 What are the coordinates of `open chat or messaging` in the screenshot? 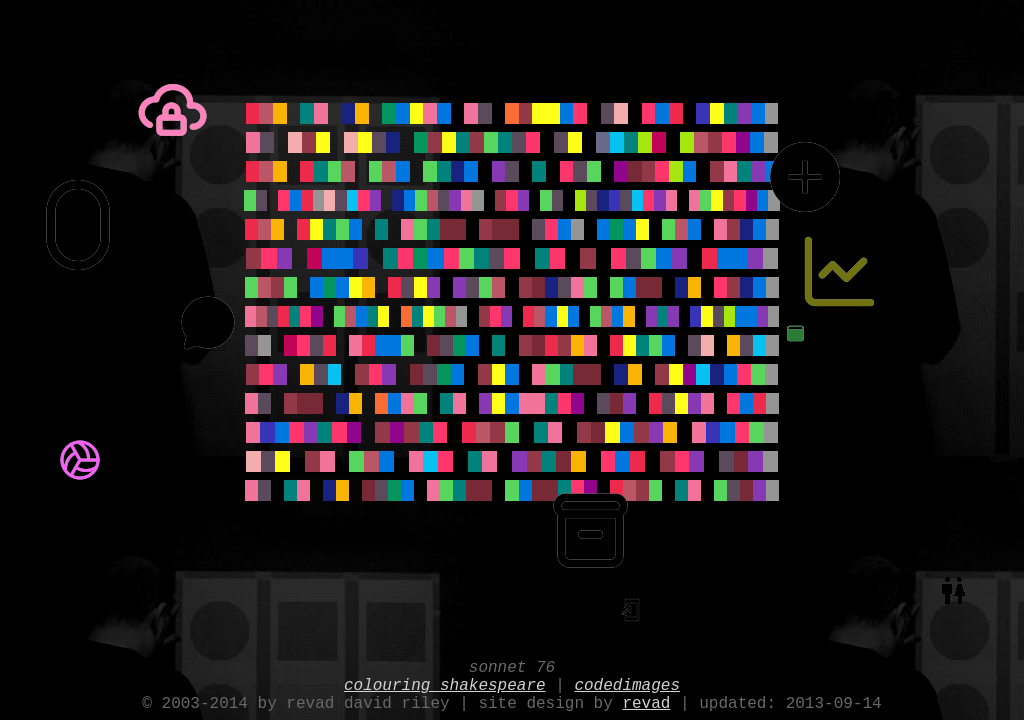 It's located at (208, 323).